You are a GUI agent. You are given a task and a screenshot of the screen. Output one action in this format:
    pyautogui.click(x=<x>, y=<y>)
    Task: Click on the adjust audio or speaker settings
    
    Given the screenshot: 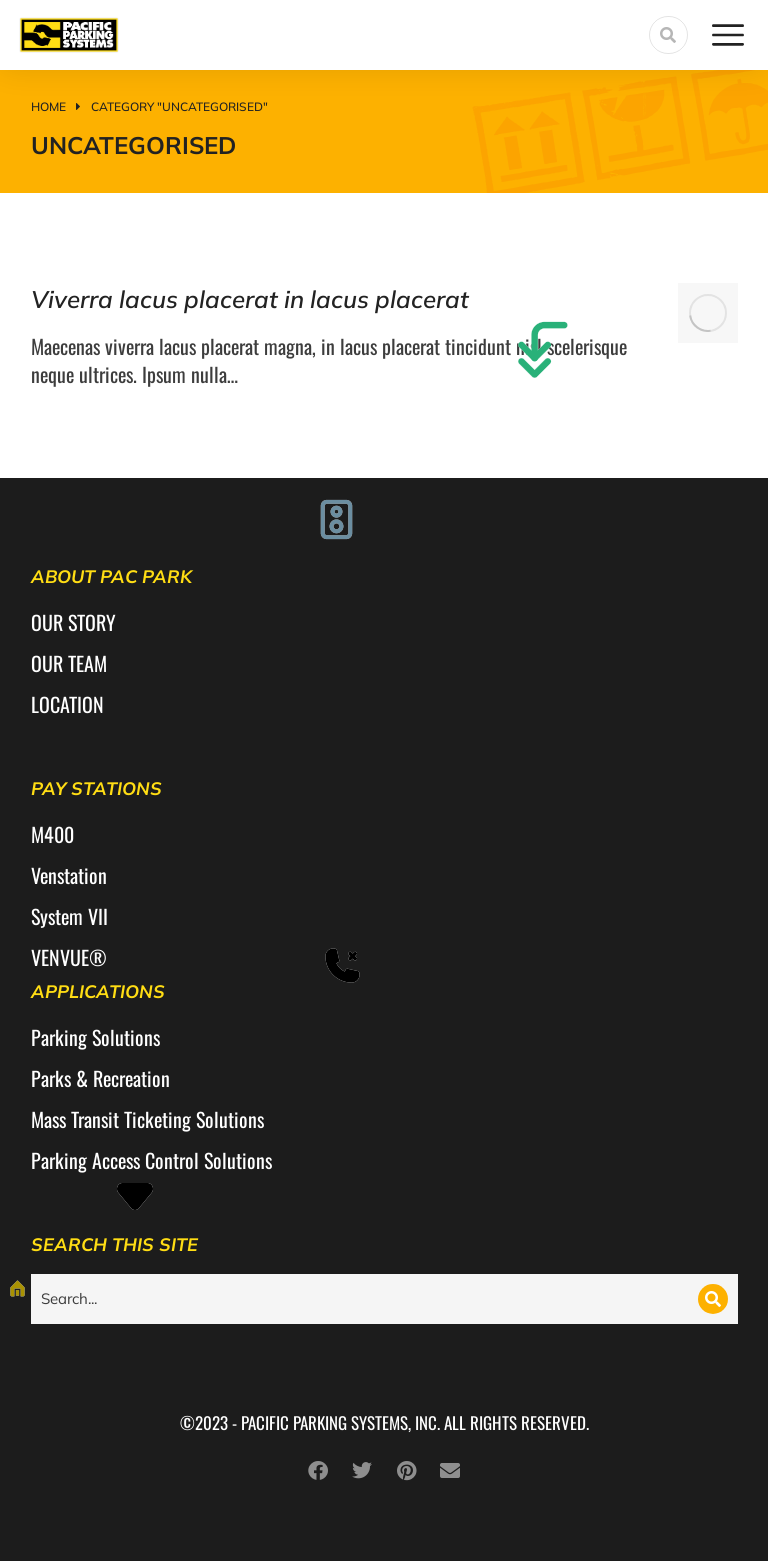 What is the action you would take?
    pyautogui.click(x=336, y=519)
    